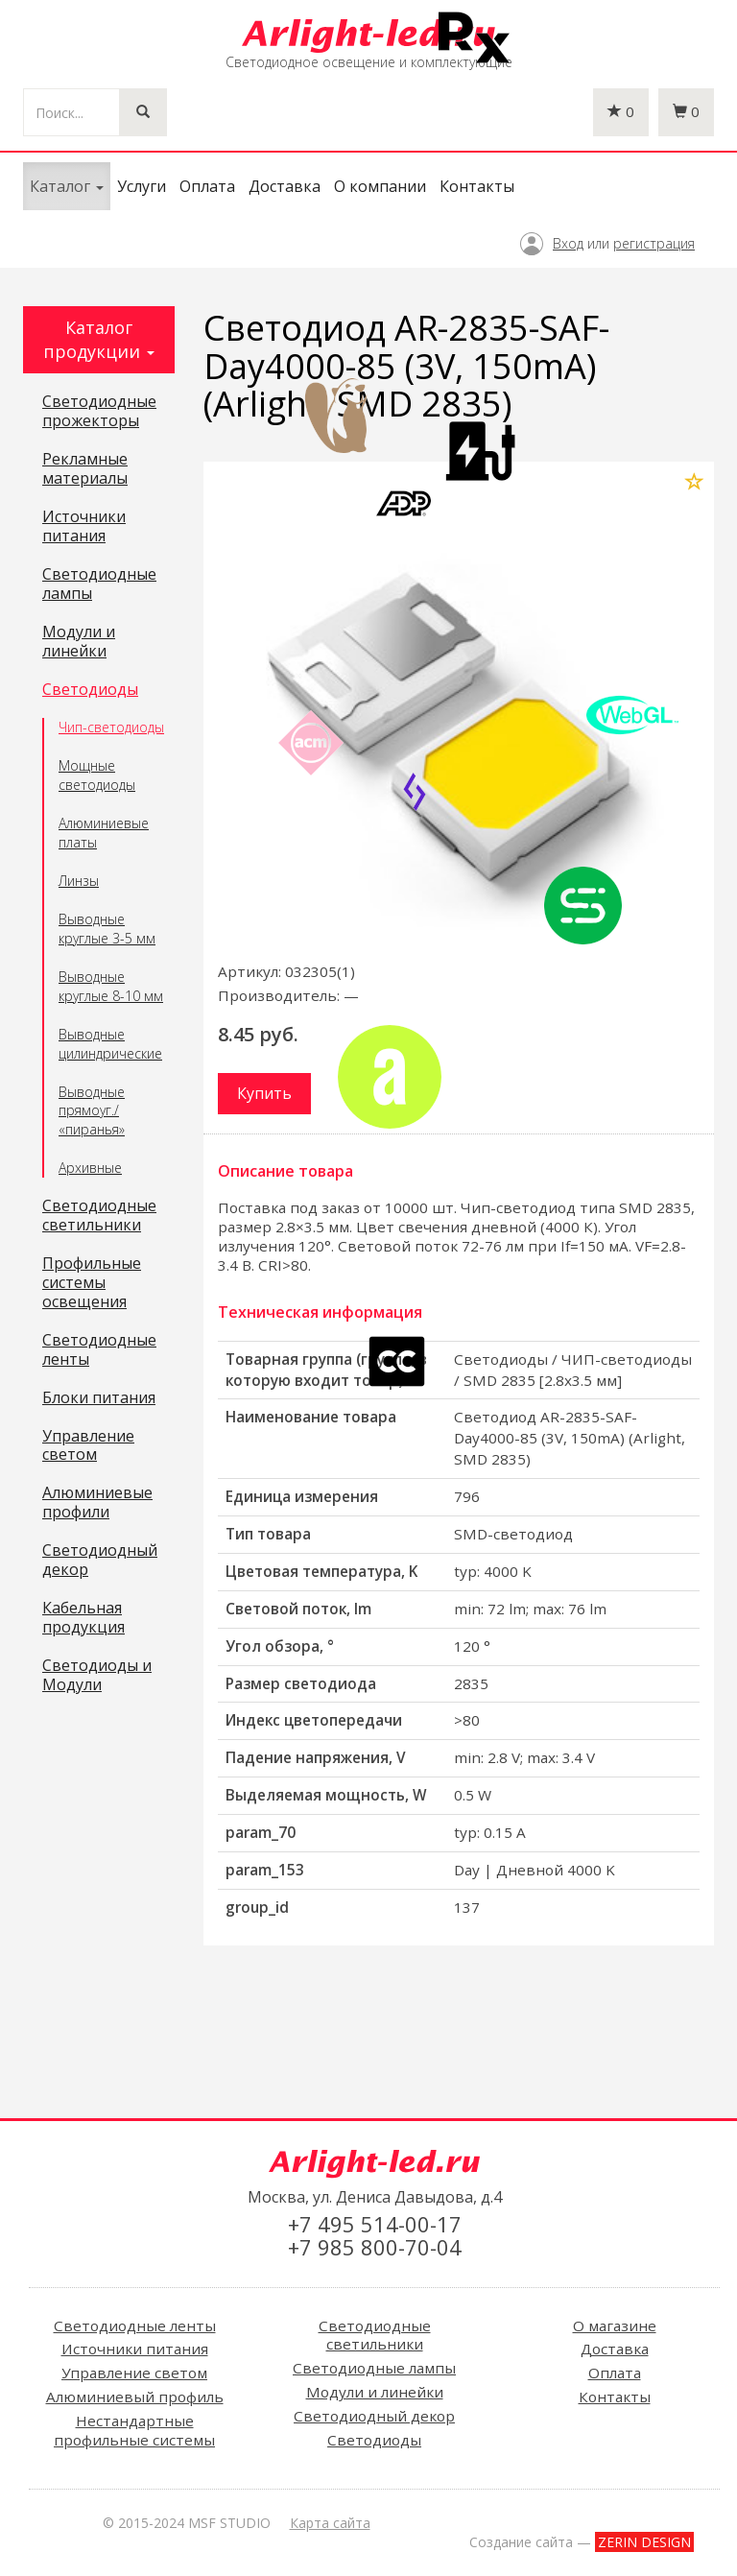 The height and width of the screenshot is (2576, 737). I want to click on enable closed captions for video content, so click(396, 1361).